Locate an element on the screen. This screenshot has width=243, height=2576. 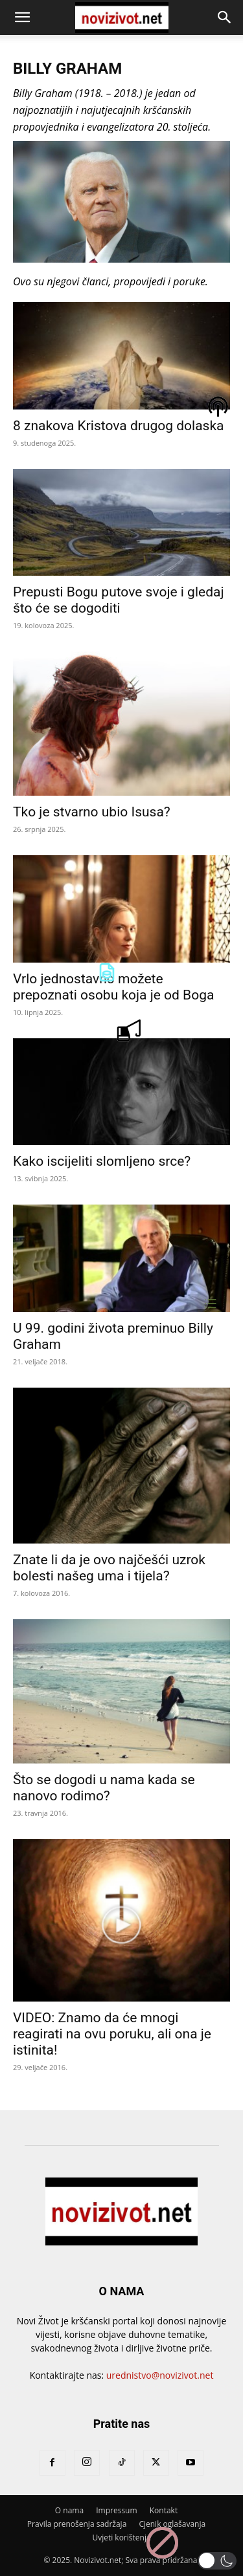
block or ban a user is located at coordinates (162, 2542).